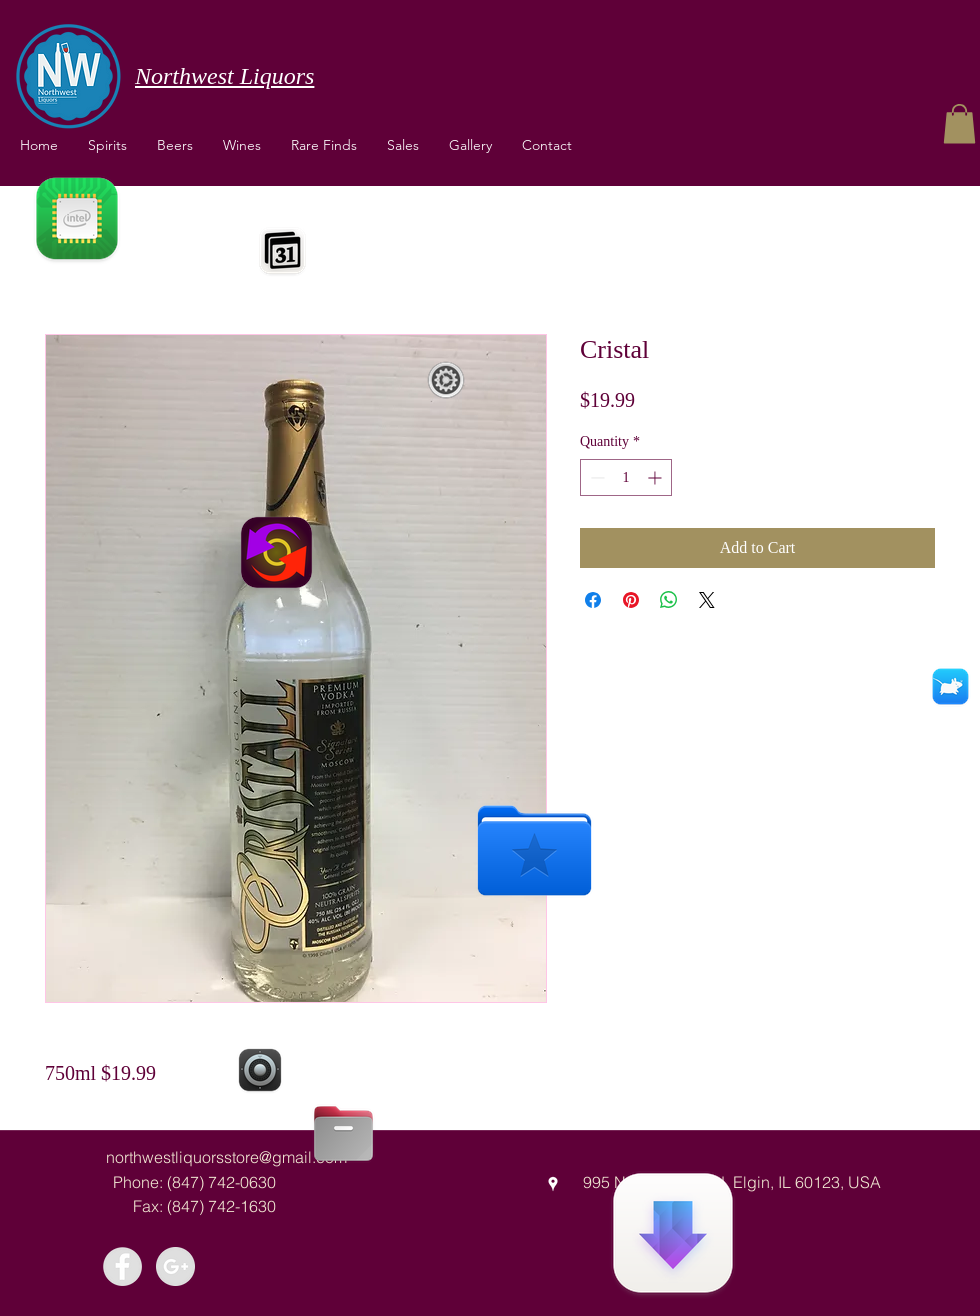 Image resolution: width=980 pixels, height=1316 pixels. I want to click on open security and privacy settings, so click(260, 1070).